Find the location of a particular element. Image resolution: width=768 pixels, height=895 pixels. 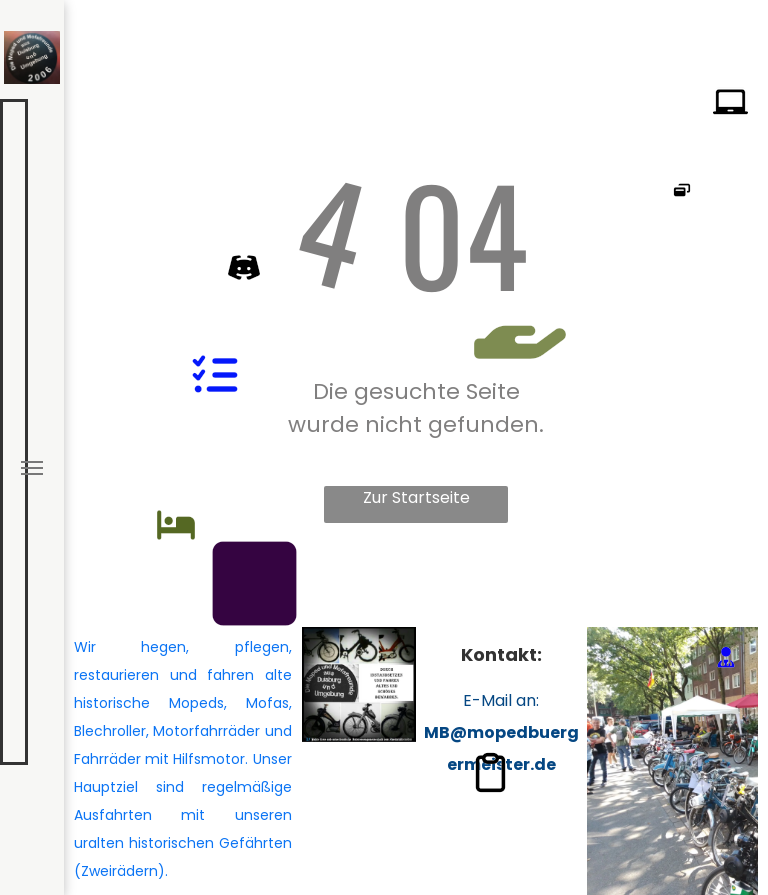

restore window to previous size is located at coordinates (682, 190).